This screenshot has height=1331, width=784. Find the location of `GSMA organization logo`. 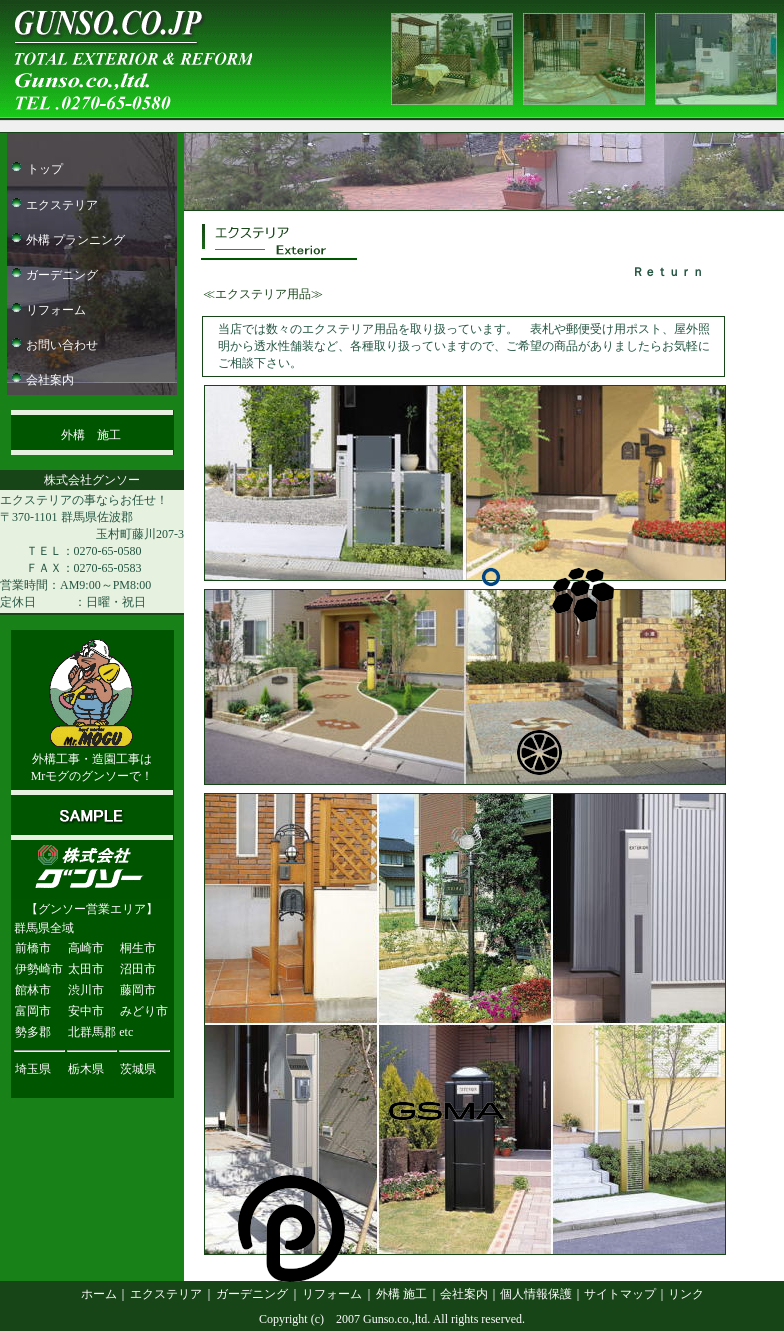

GSMA organization logo is located at coordinates (447, 1111).